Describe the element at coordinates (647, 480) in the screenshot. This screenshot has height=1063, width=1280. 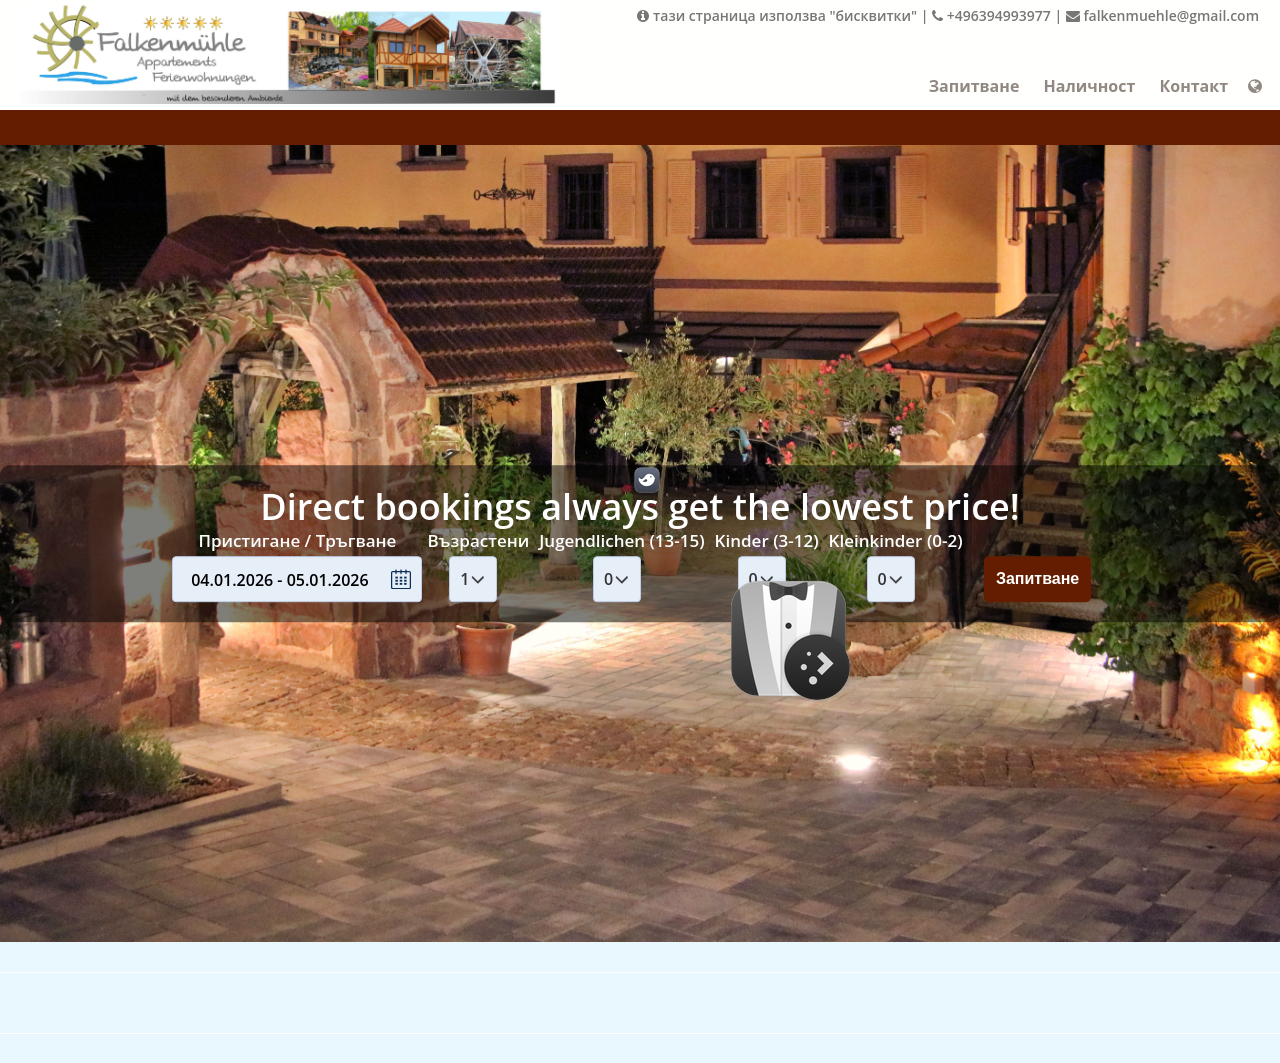
I see `launch the budgie desktop environment` at that location.